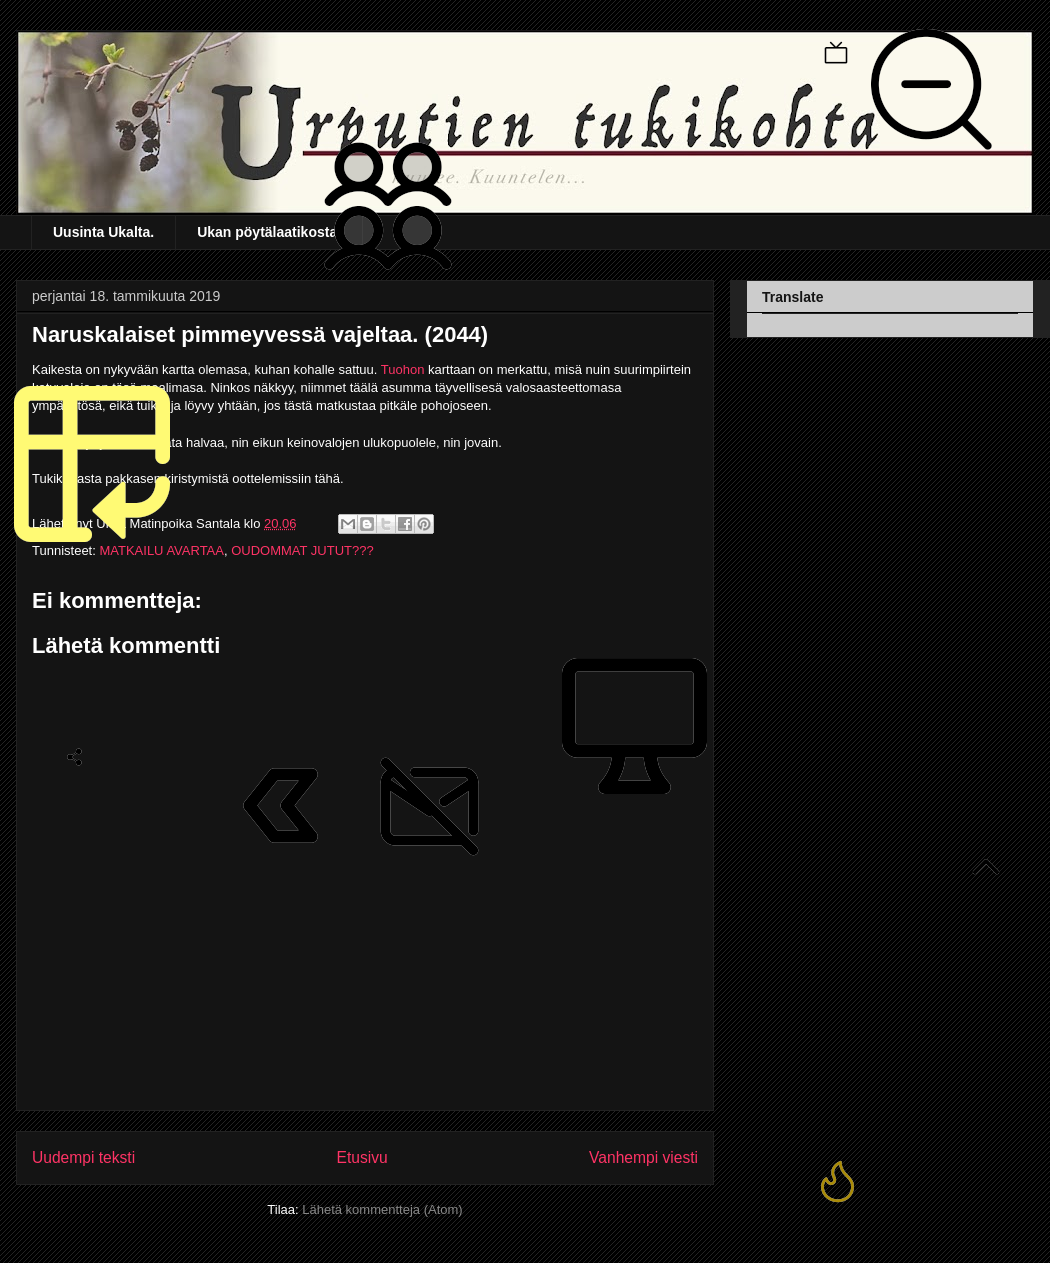  Describe the element at coordinates (388, 206) in the screenshot. I see `view all team members` at that location.